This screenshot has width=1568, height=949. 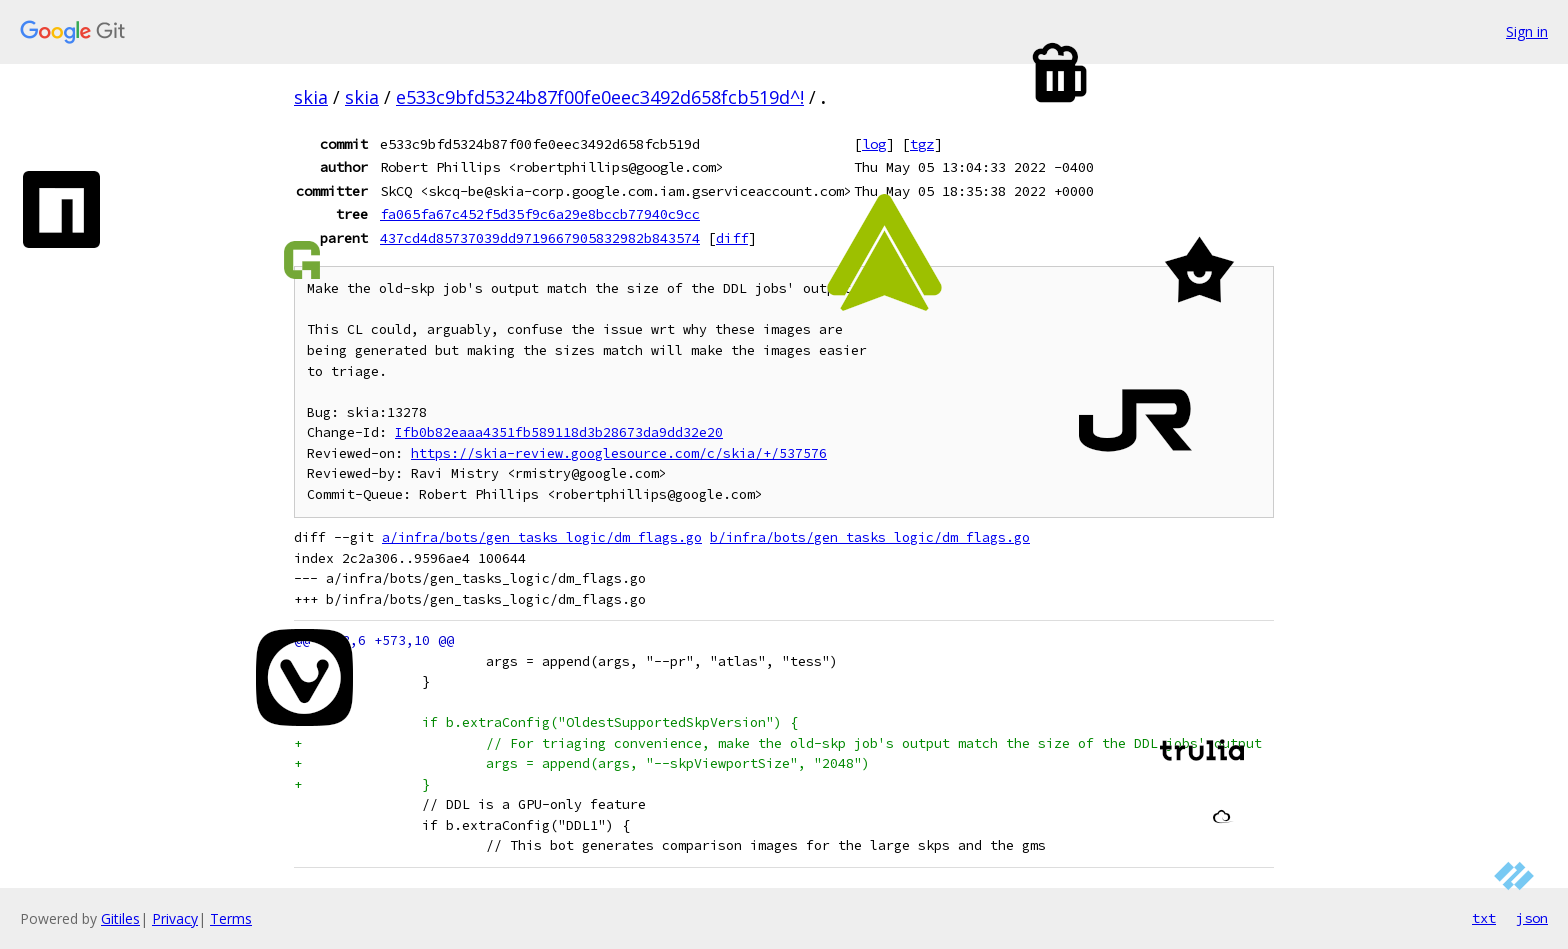 I want to click on npm package manager logo, so click(x=61, y=209).